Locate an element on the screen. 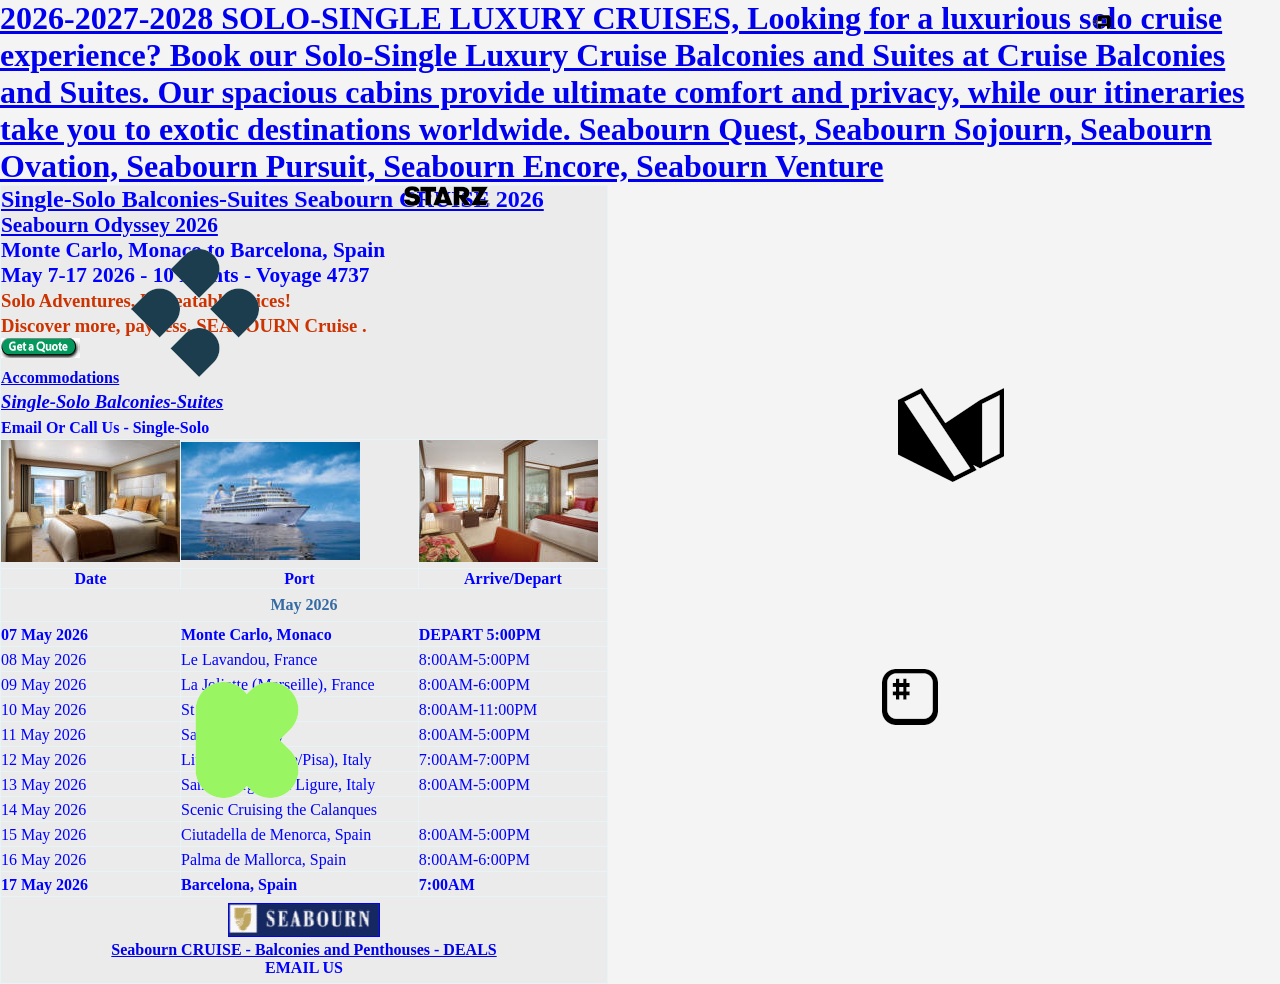  open stackedit markdown editor is located at coordinates (910, 697).